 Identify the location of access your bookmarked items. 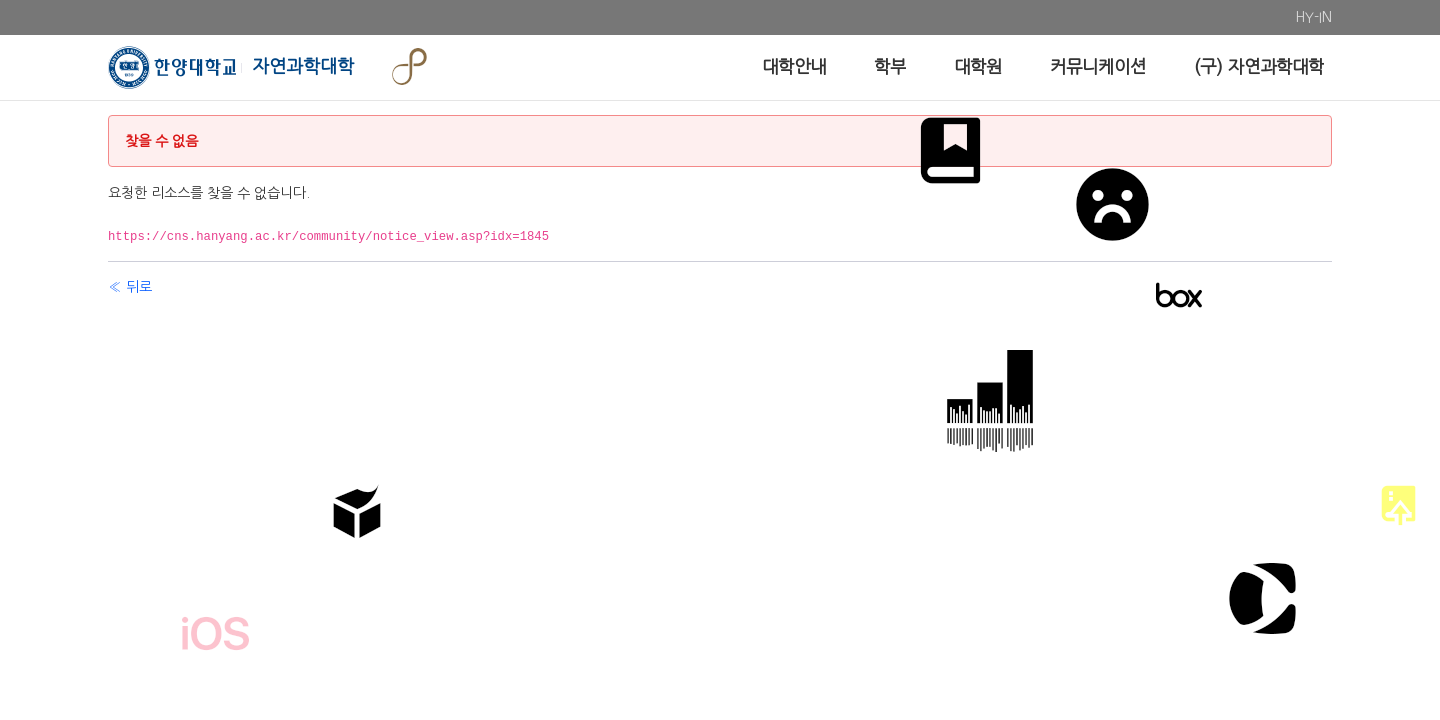
(950, 150).